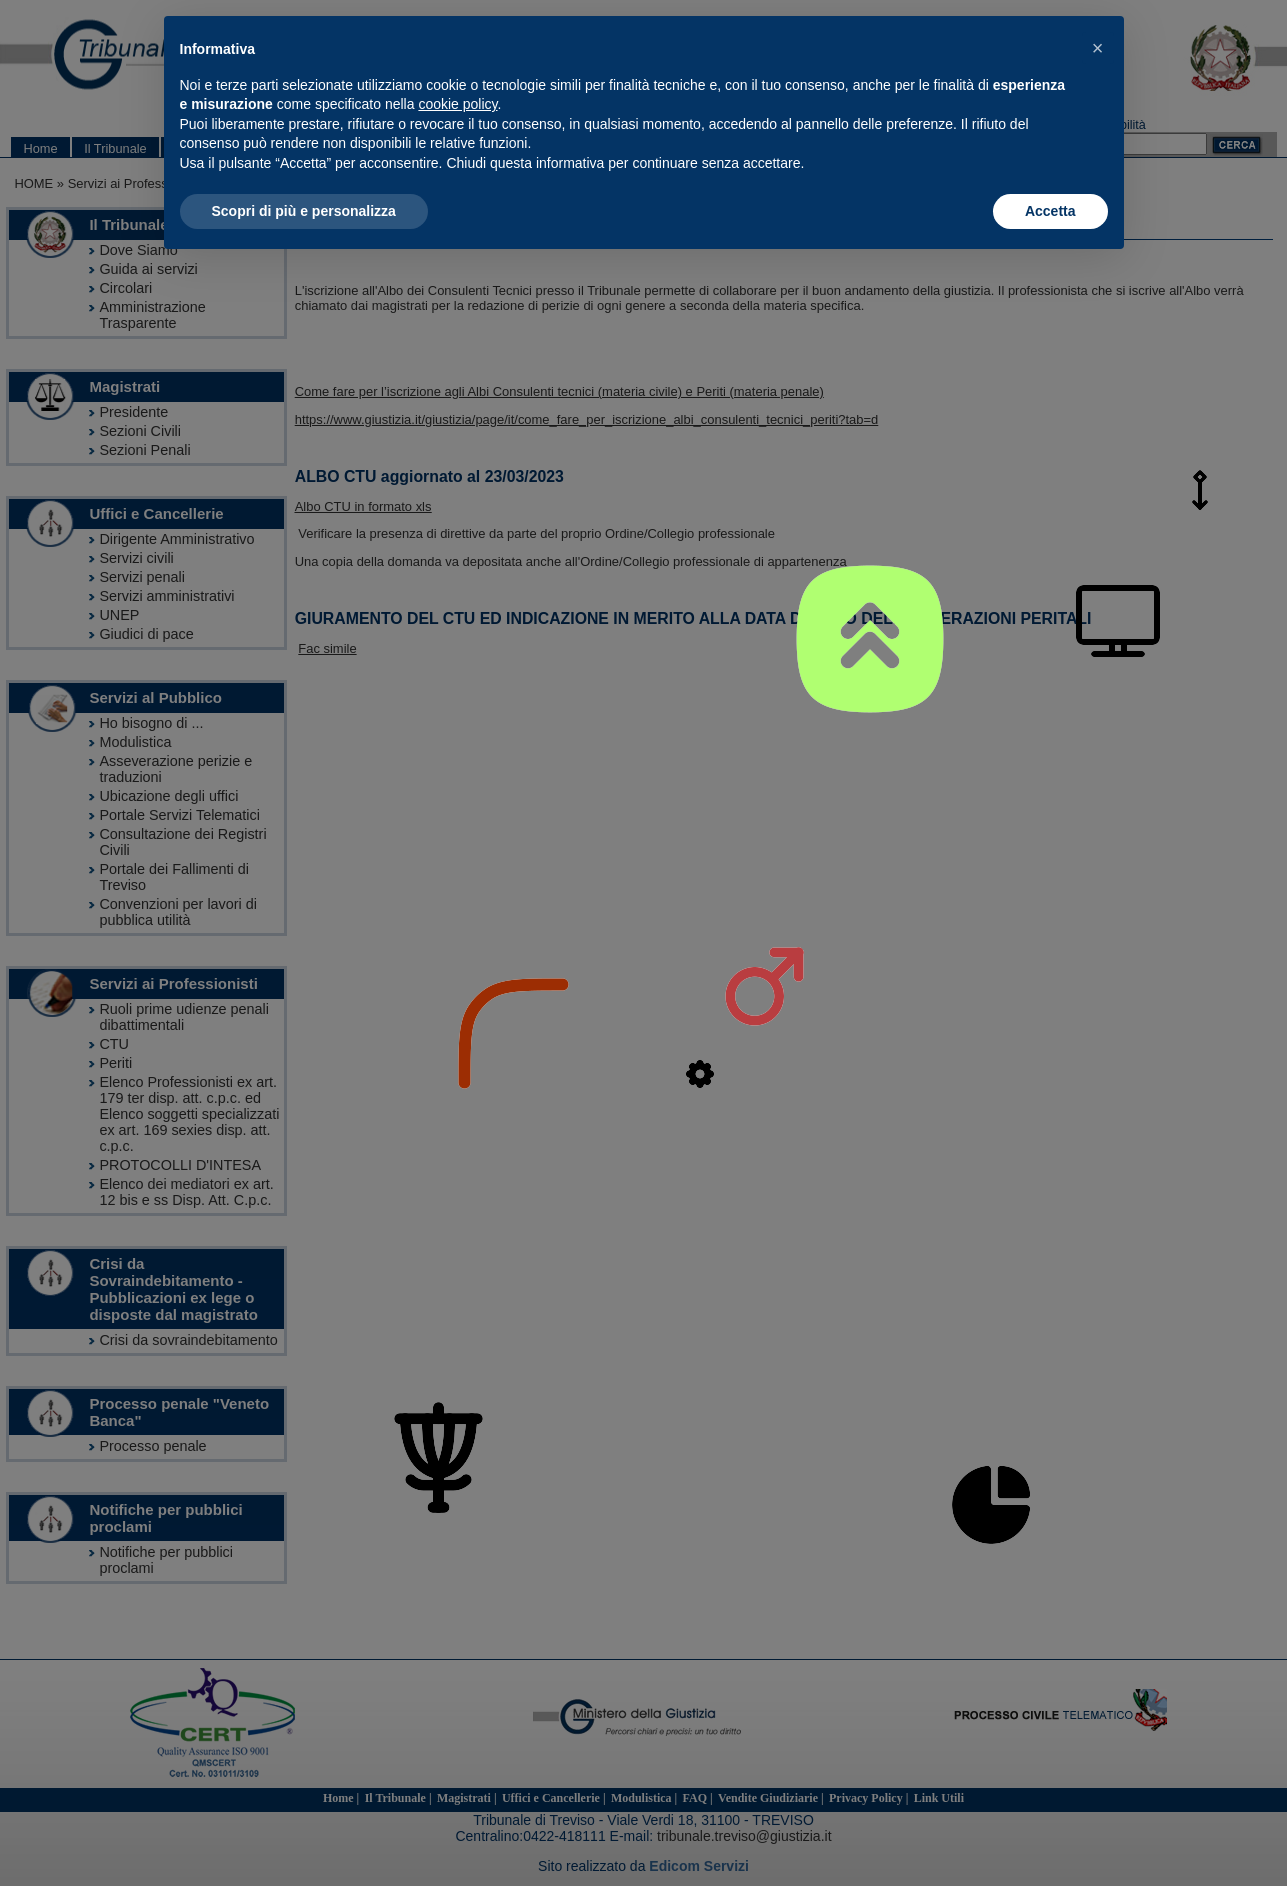 The width and height of the screenshot is (1287, 1886). Describe the element at coordinates (700, 1074) in the screenshot. I see `open settings menu` at that location.